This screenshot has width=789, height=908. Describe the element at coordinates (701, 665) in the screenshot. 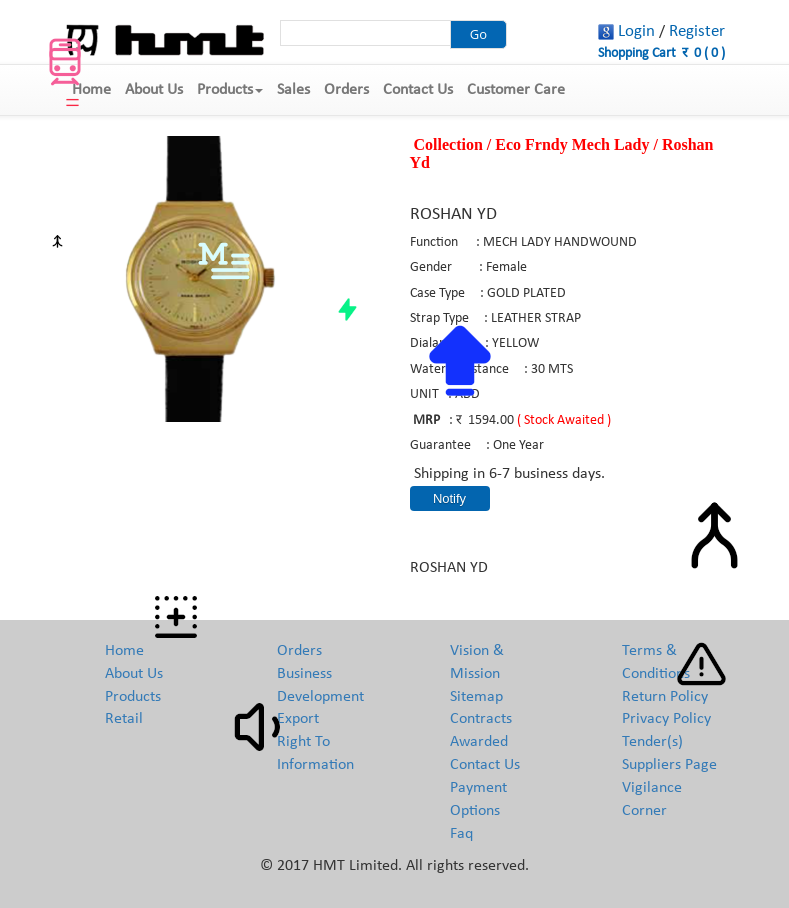

I see `warning or caution indicator` at that location.